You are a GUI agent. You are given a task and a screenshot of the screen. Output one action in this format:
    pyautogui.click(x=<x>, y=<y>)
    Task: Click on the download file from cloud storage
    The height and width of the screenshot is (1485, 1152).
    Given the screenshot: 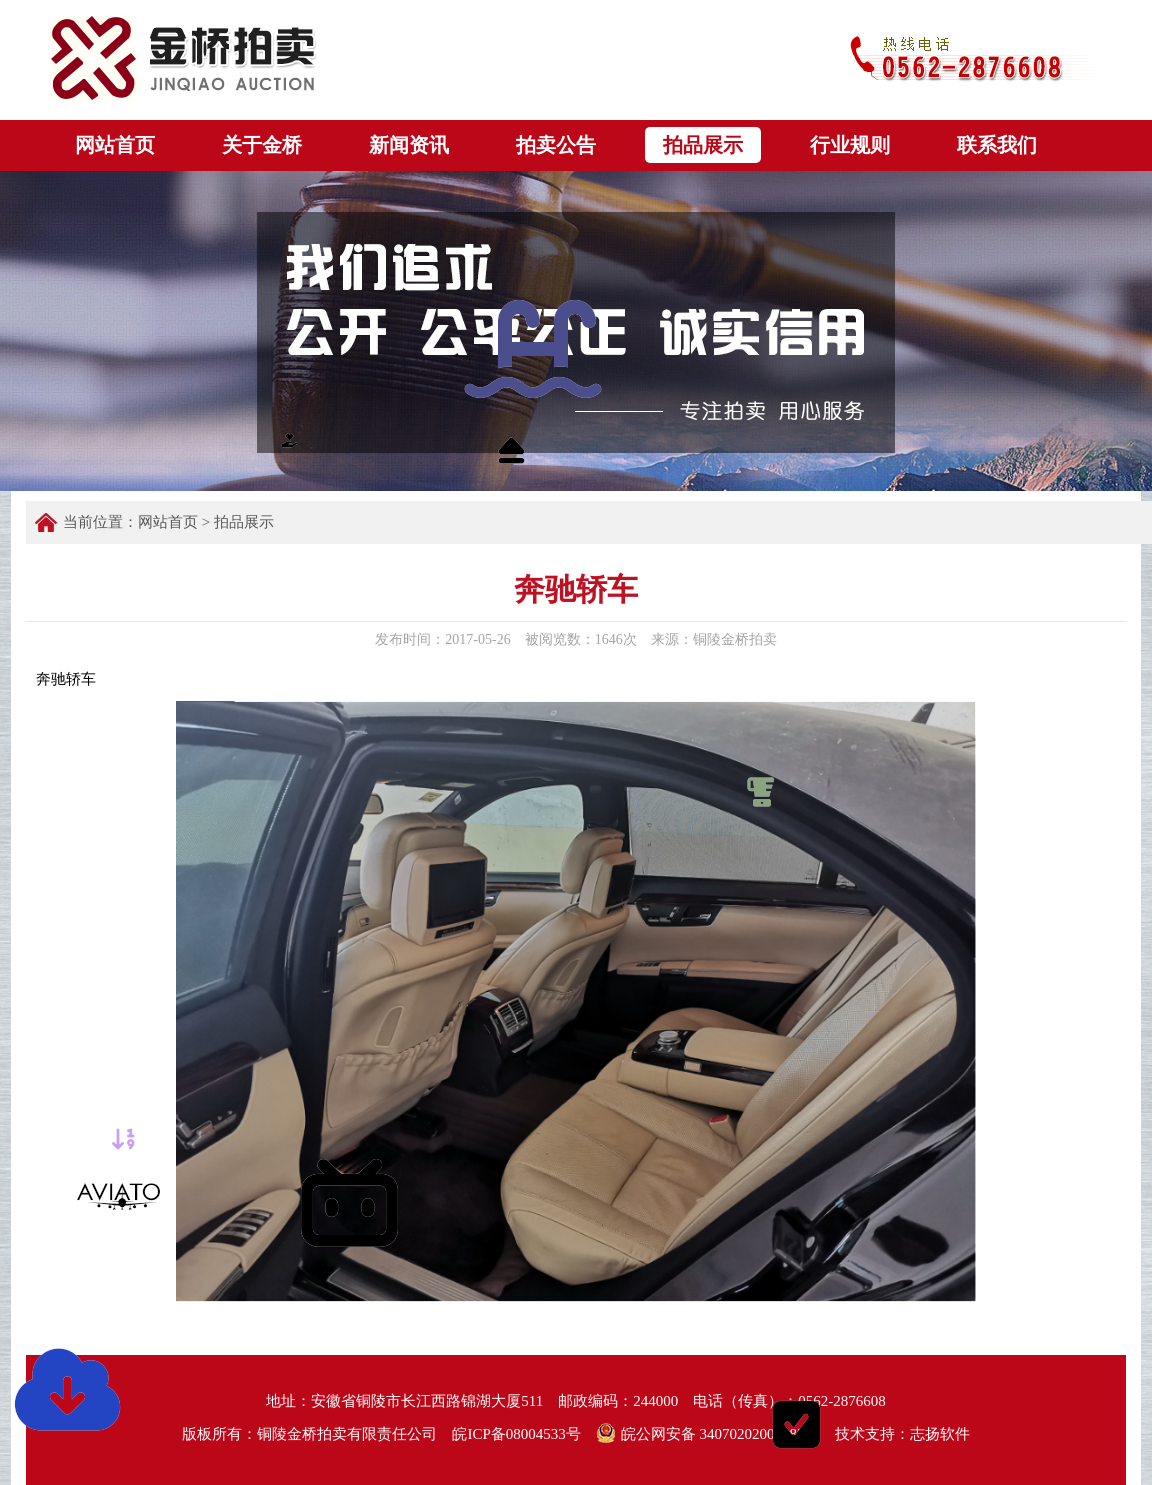 What is the action you would take?
    pyautogui.click(x=67, y=1389)
    